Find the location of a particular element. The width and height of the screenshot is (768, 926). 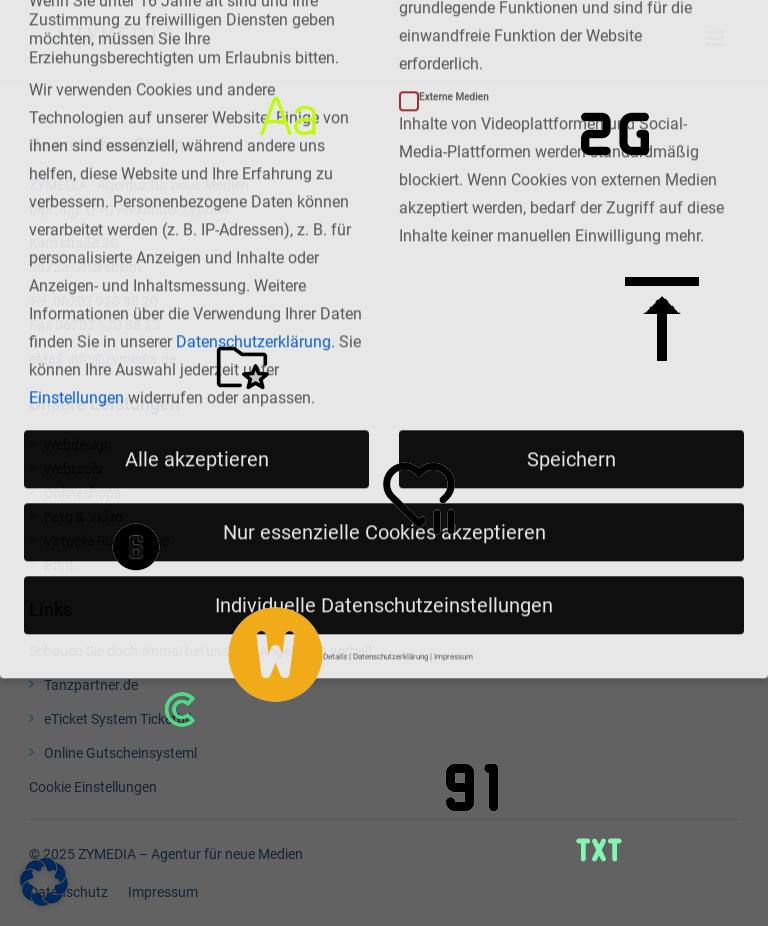

Wikipedia or Wikimedia app shortcut is located at coordinates (275, 654).